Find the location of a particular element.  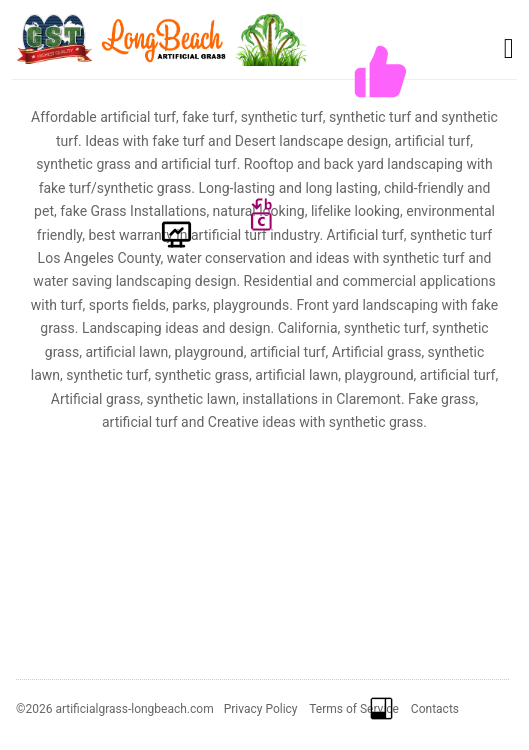

like or upvote content is located at coordinates (380, 71).